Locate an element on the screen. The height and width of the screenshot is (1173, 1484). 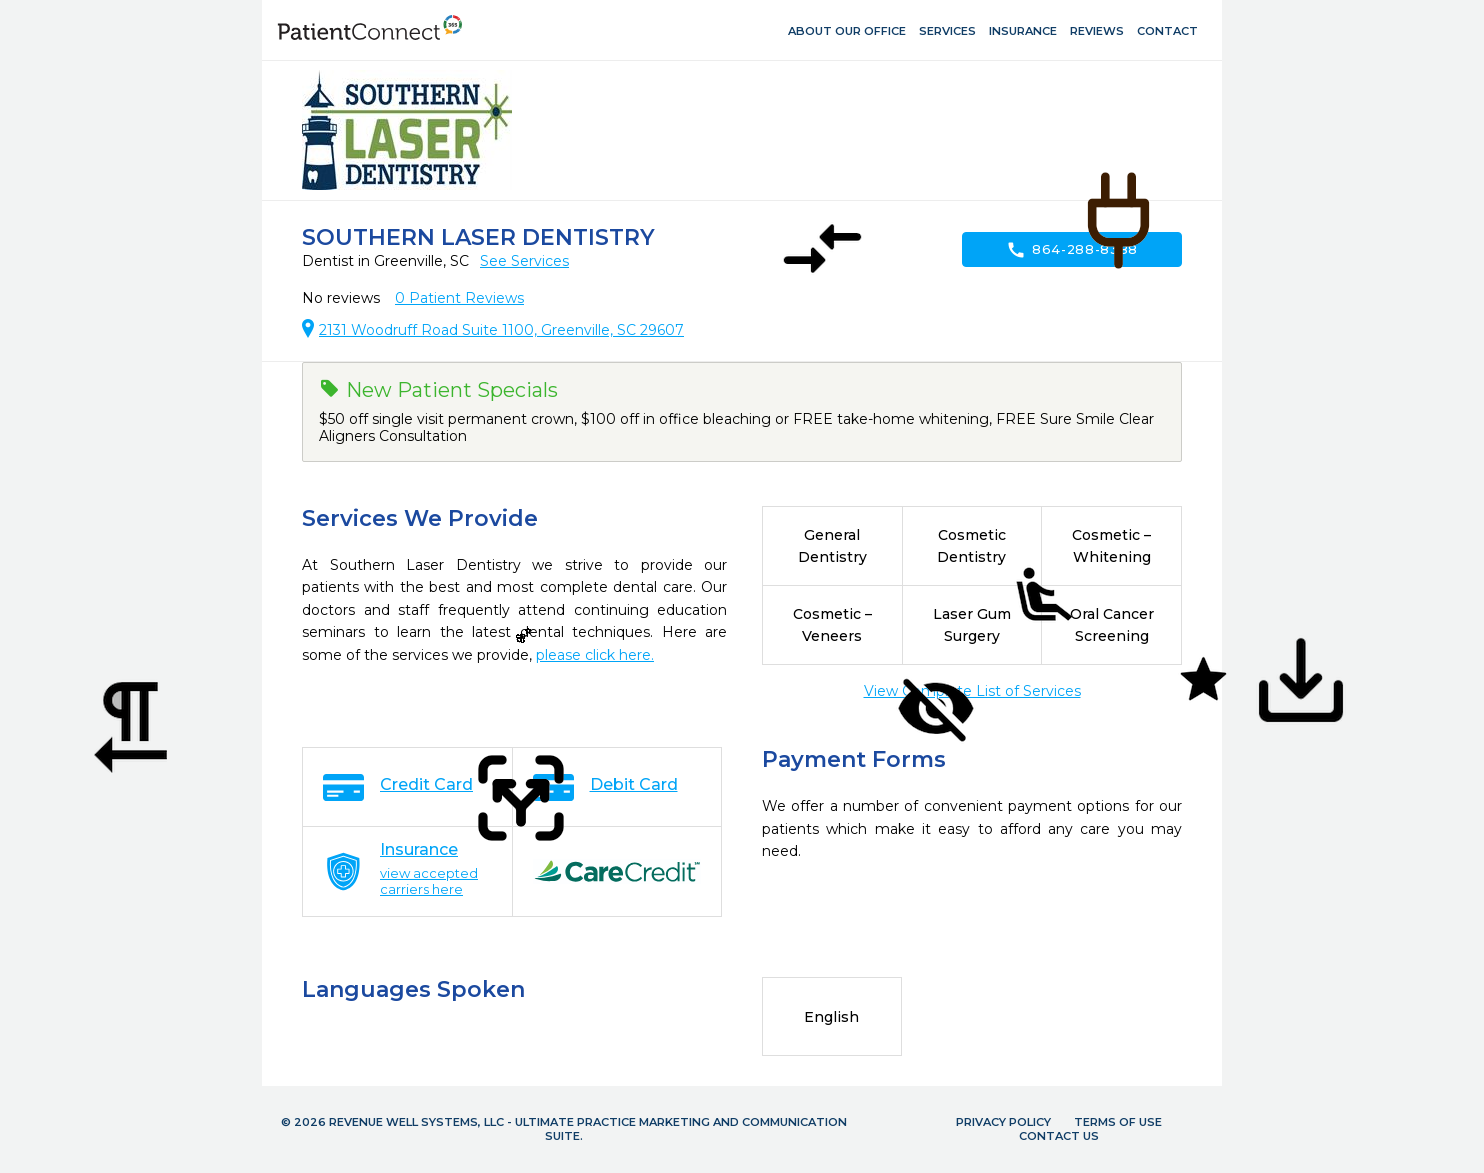
add item to favorites is located at coordinates (1203, 679).